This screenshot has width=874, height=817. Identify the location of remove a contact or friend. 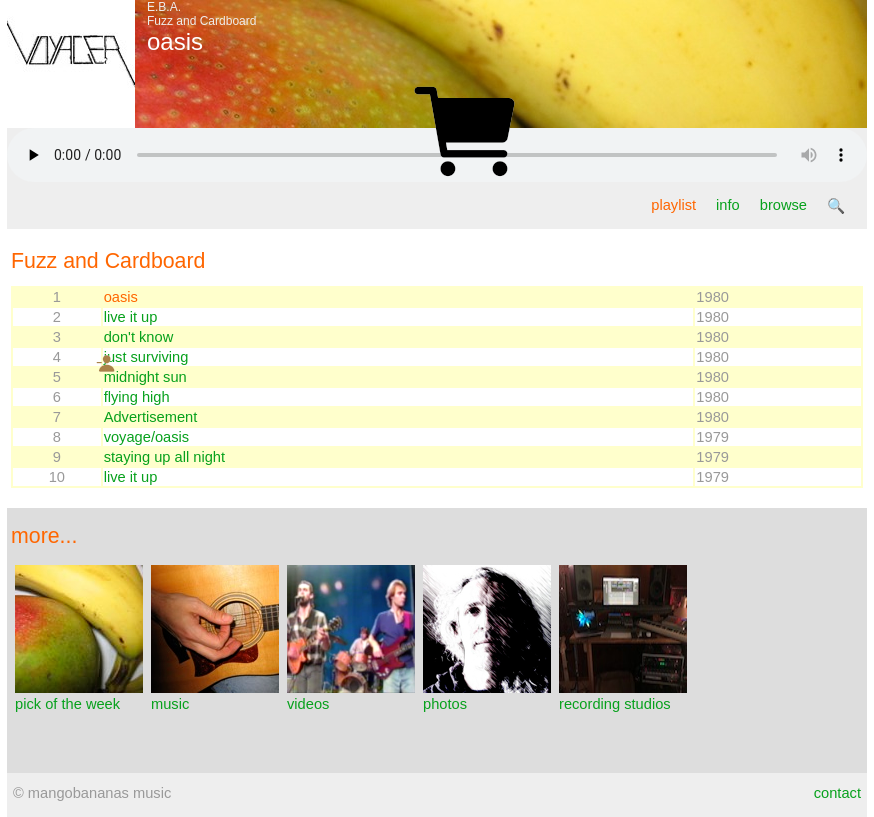
(105, 363).